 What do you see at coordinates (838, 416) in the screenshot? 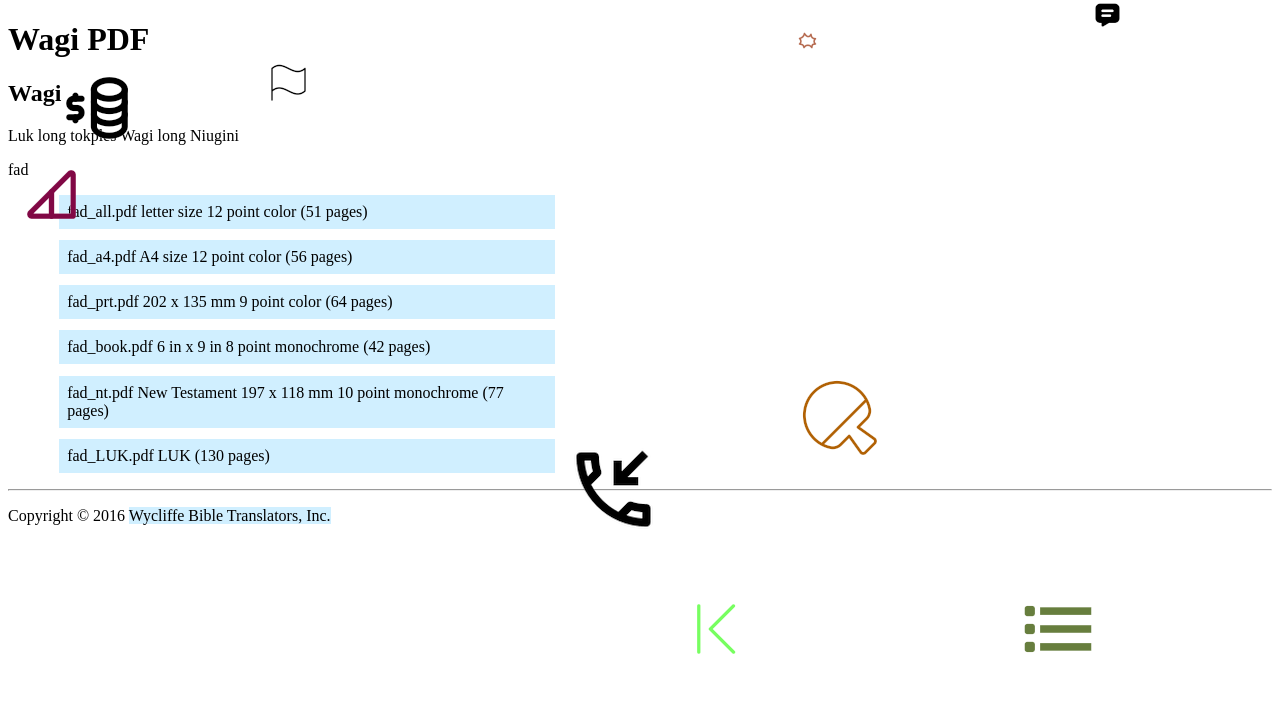
I see `access ping pong or table tennis game` at bounding box center [838, 416].